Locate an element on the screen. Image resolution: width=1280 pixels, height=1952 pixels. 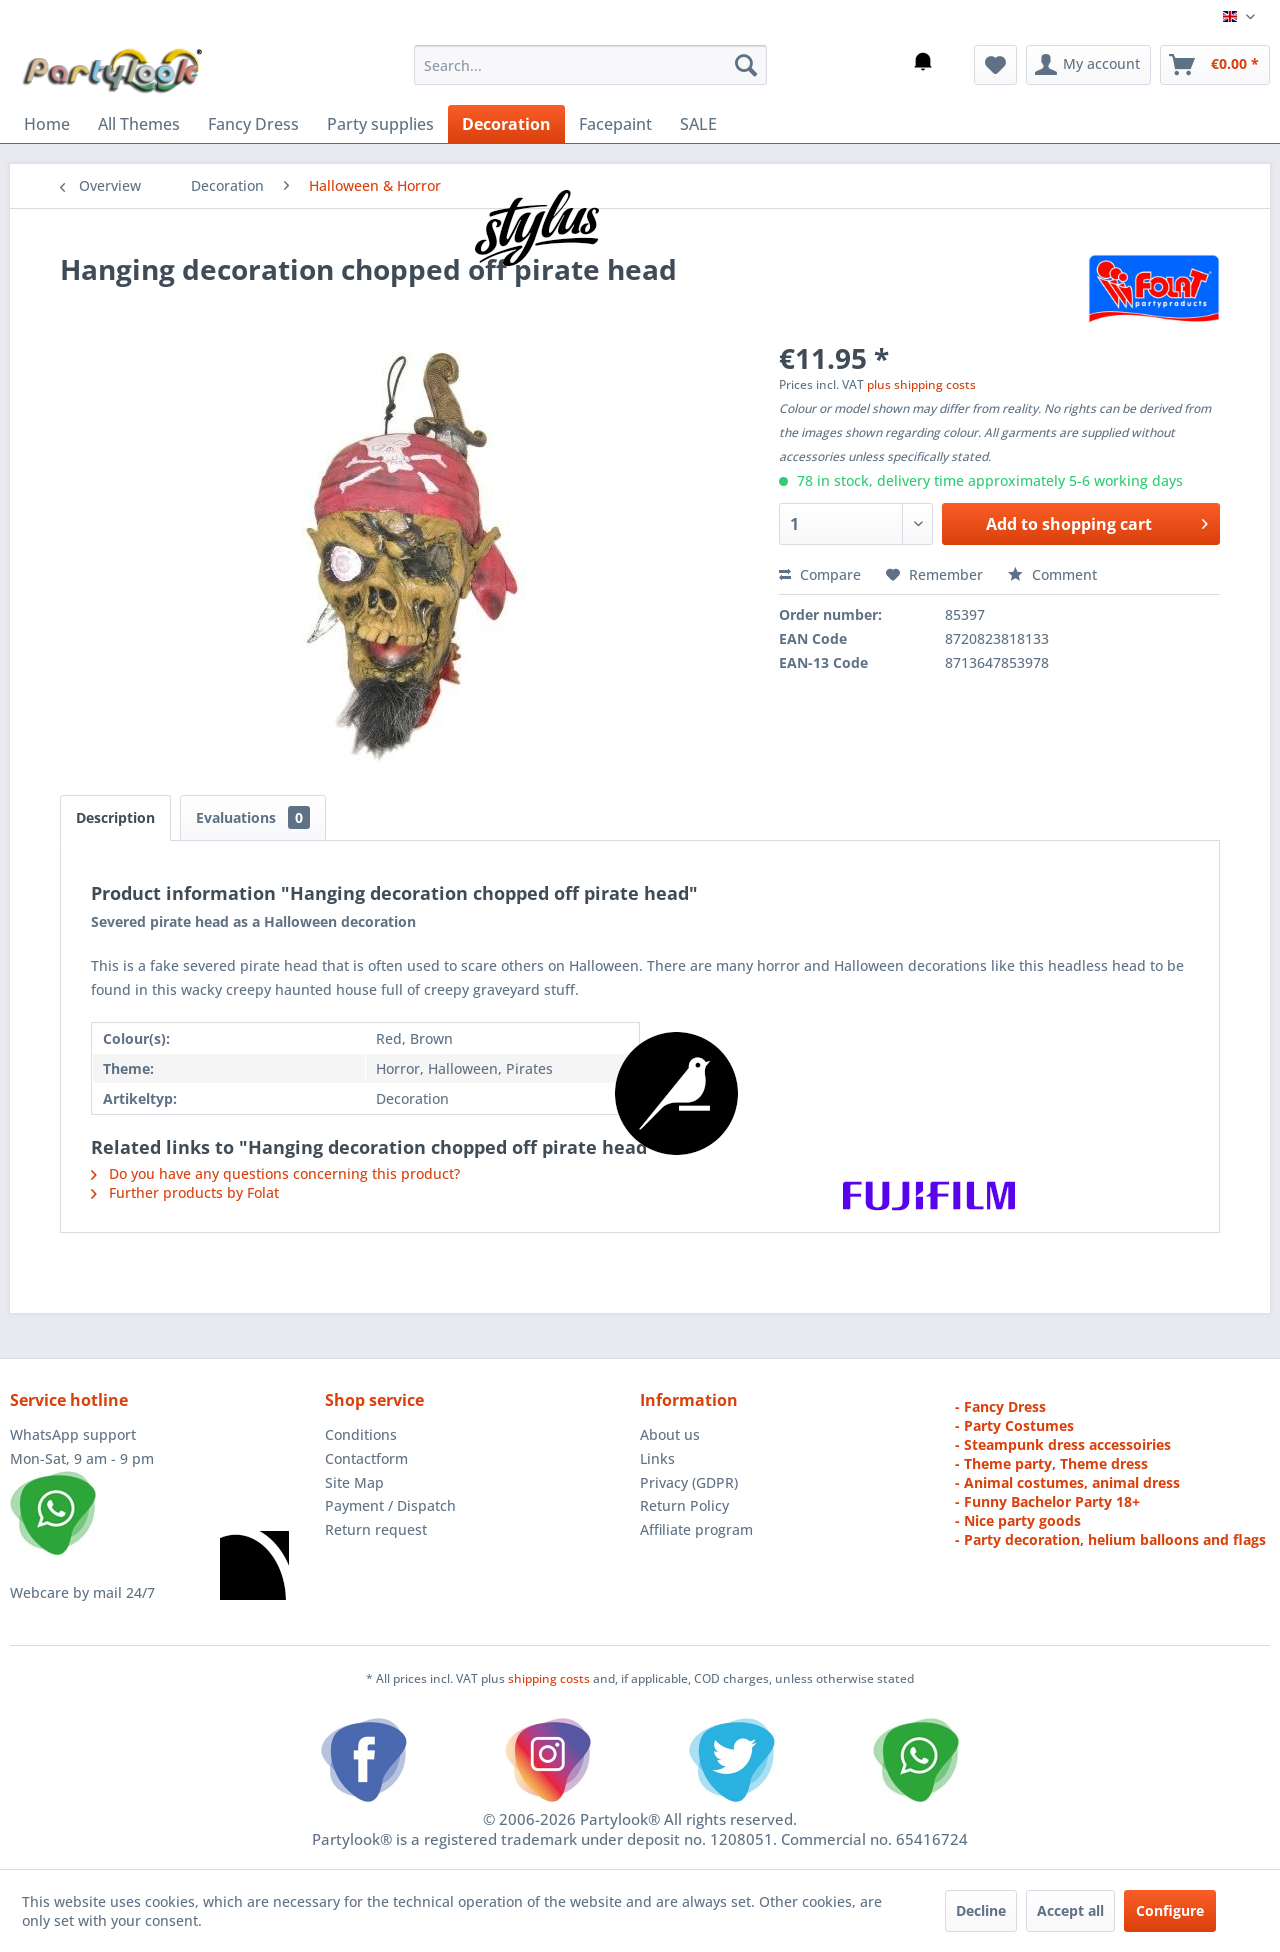
open zerodha trading app is located at coordinates (254, 1565).